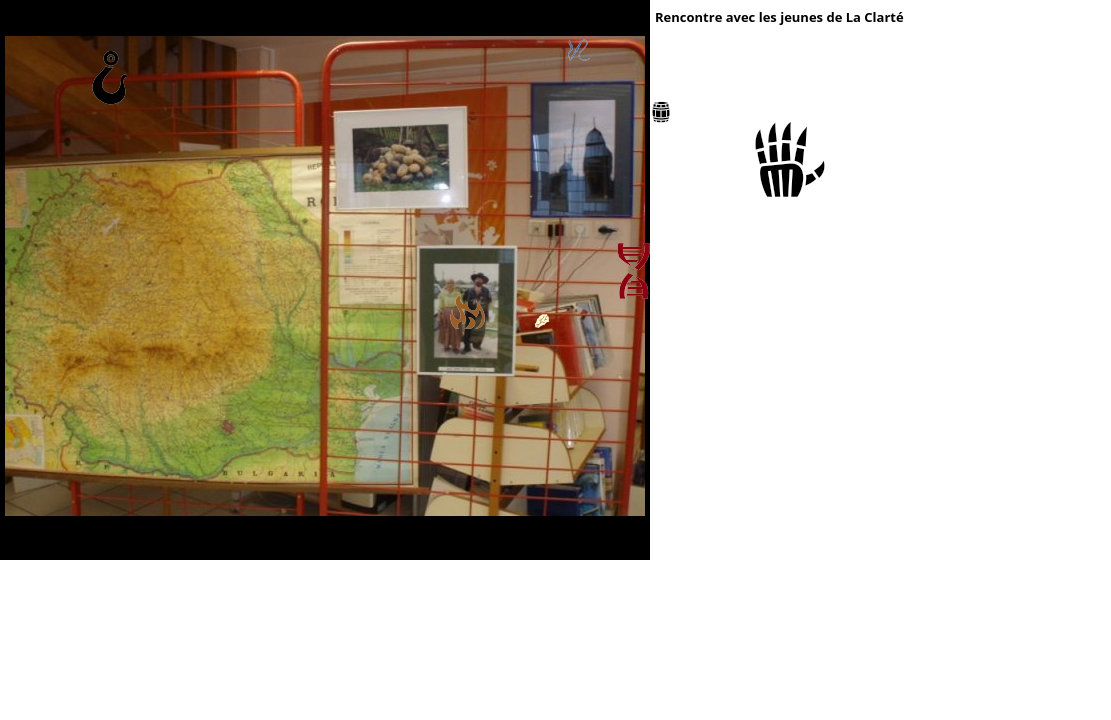 Image resolution: width=1111 pixels, height=720 pixels. I want to click on access genetic or DNA-related features, so click(634, 271).